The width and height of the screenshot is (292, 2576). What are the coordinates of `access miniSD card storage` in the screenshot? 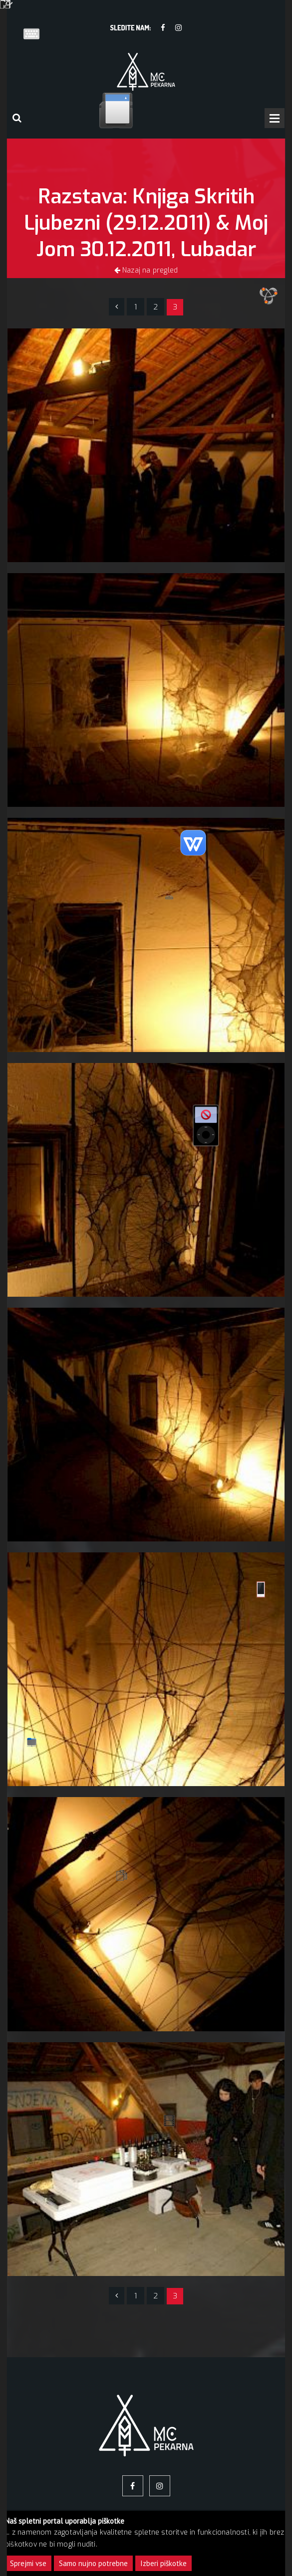 It's located at (116, 110).